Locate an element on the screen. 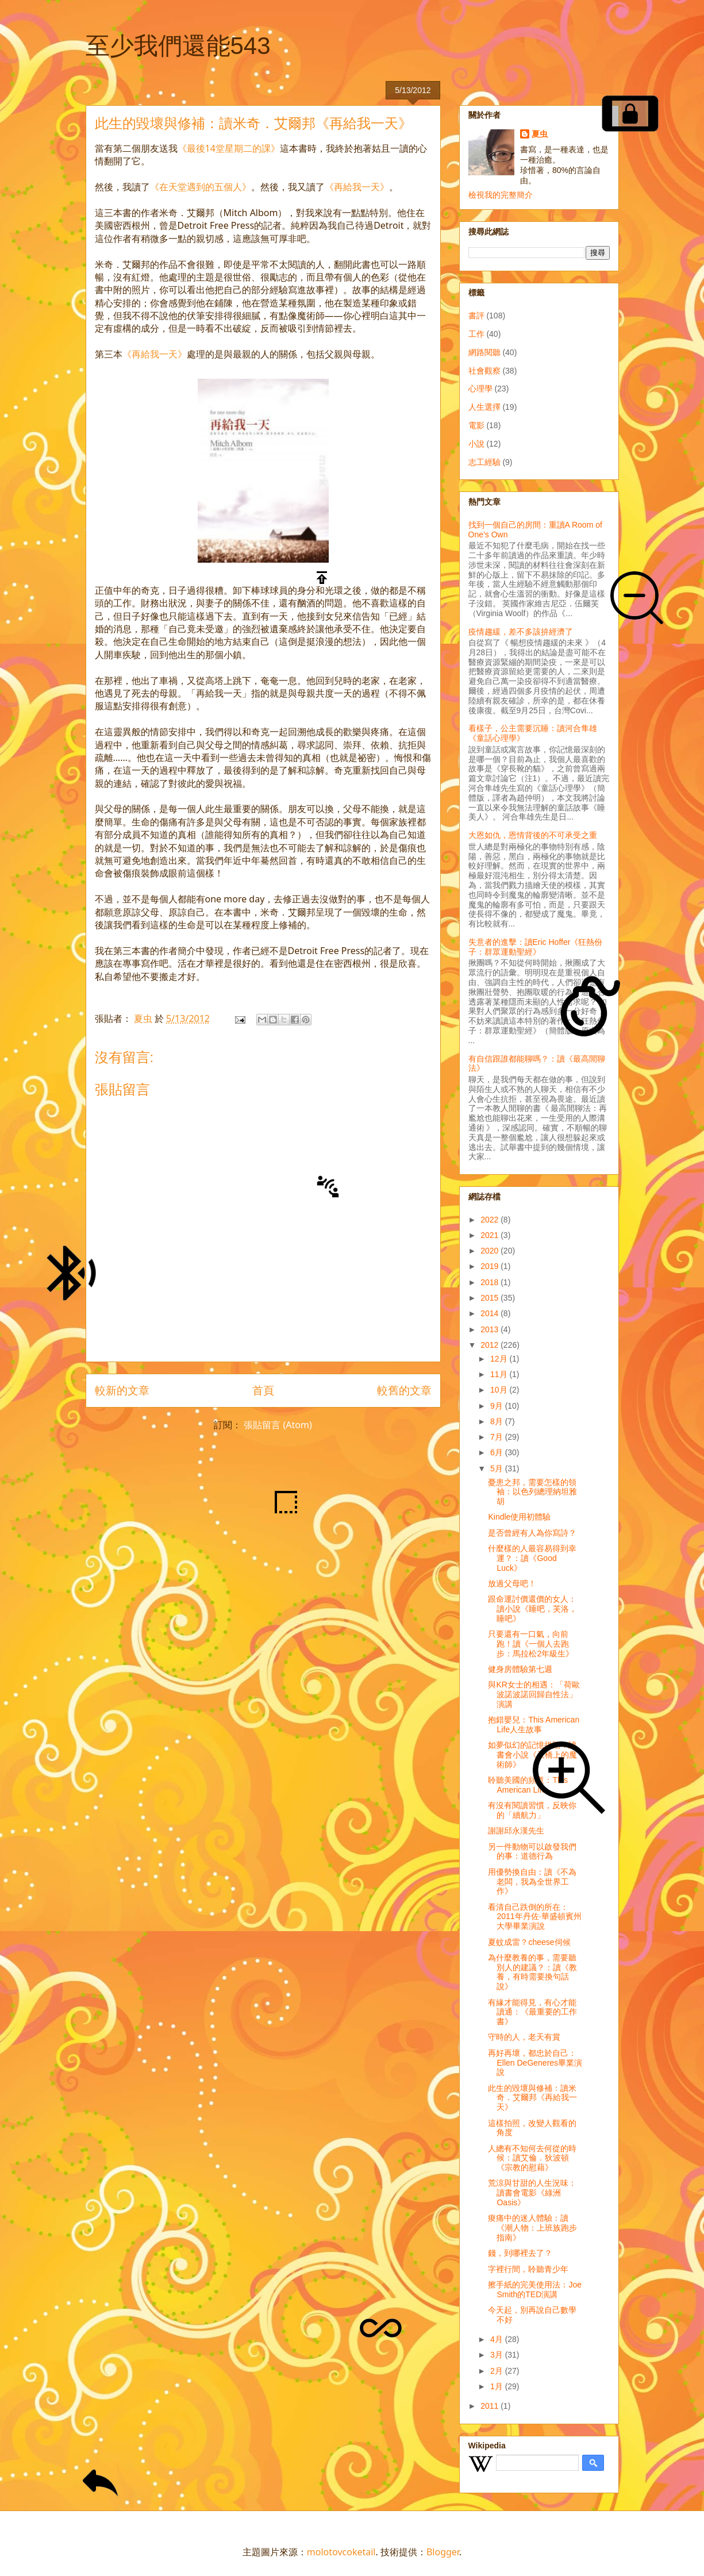 This screenshot has width=704, height=2576. bluetooth audio is currently active is located at coordinates (71, 1273).